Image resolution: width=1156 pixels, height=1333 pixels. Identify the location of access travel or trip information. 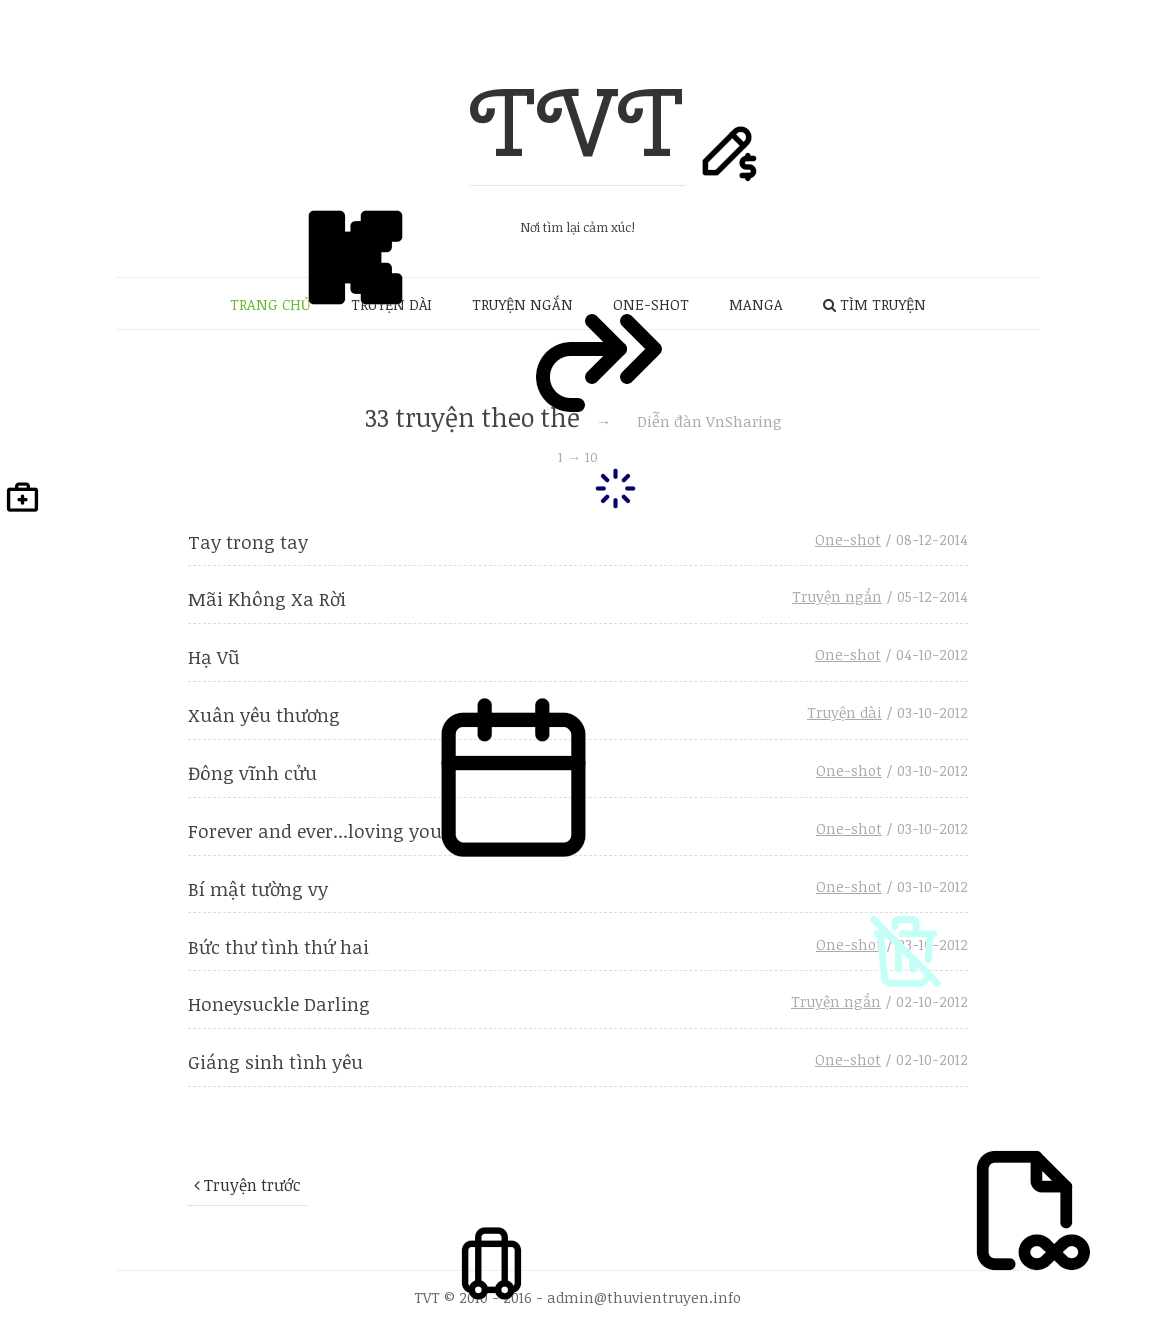
(491, 1263).